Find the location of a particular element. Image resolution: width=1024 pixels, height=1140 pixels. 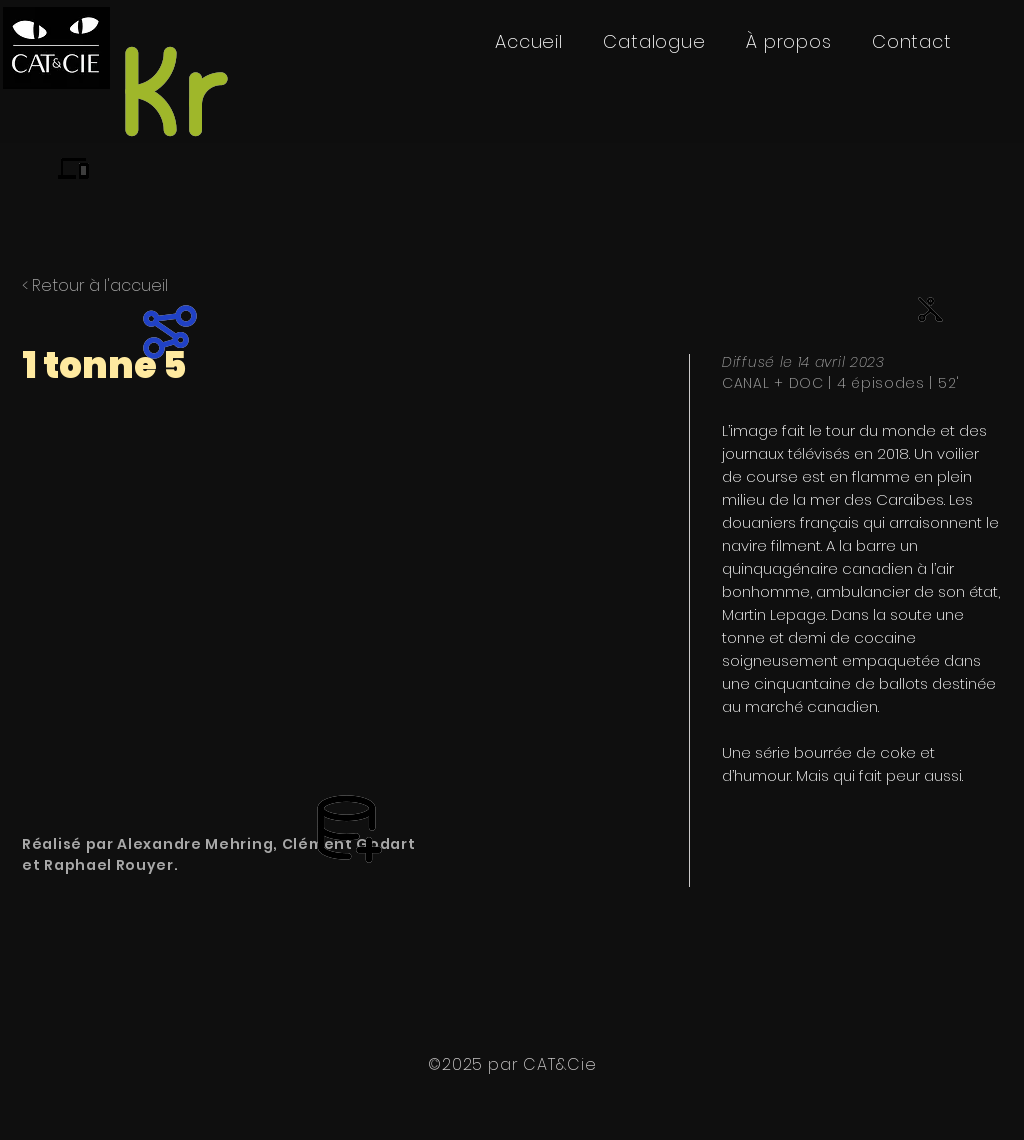

indicates swedish krona currency is located at coordinates (176, 91).